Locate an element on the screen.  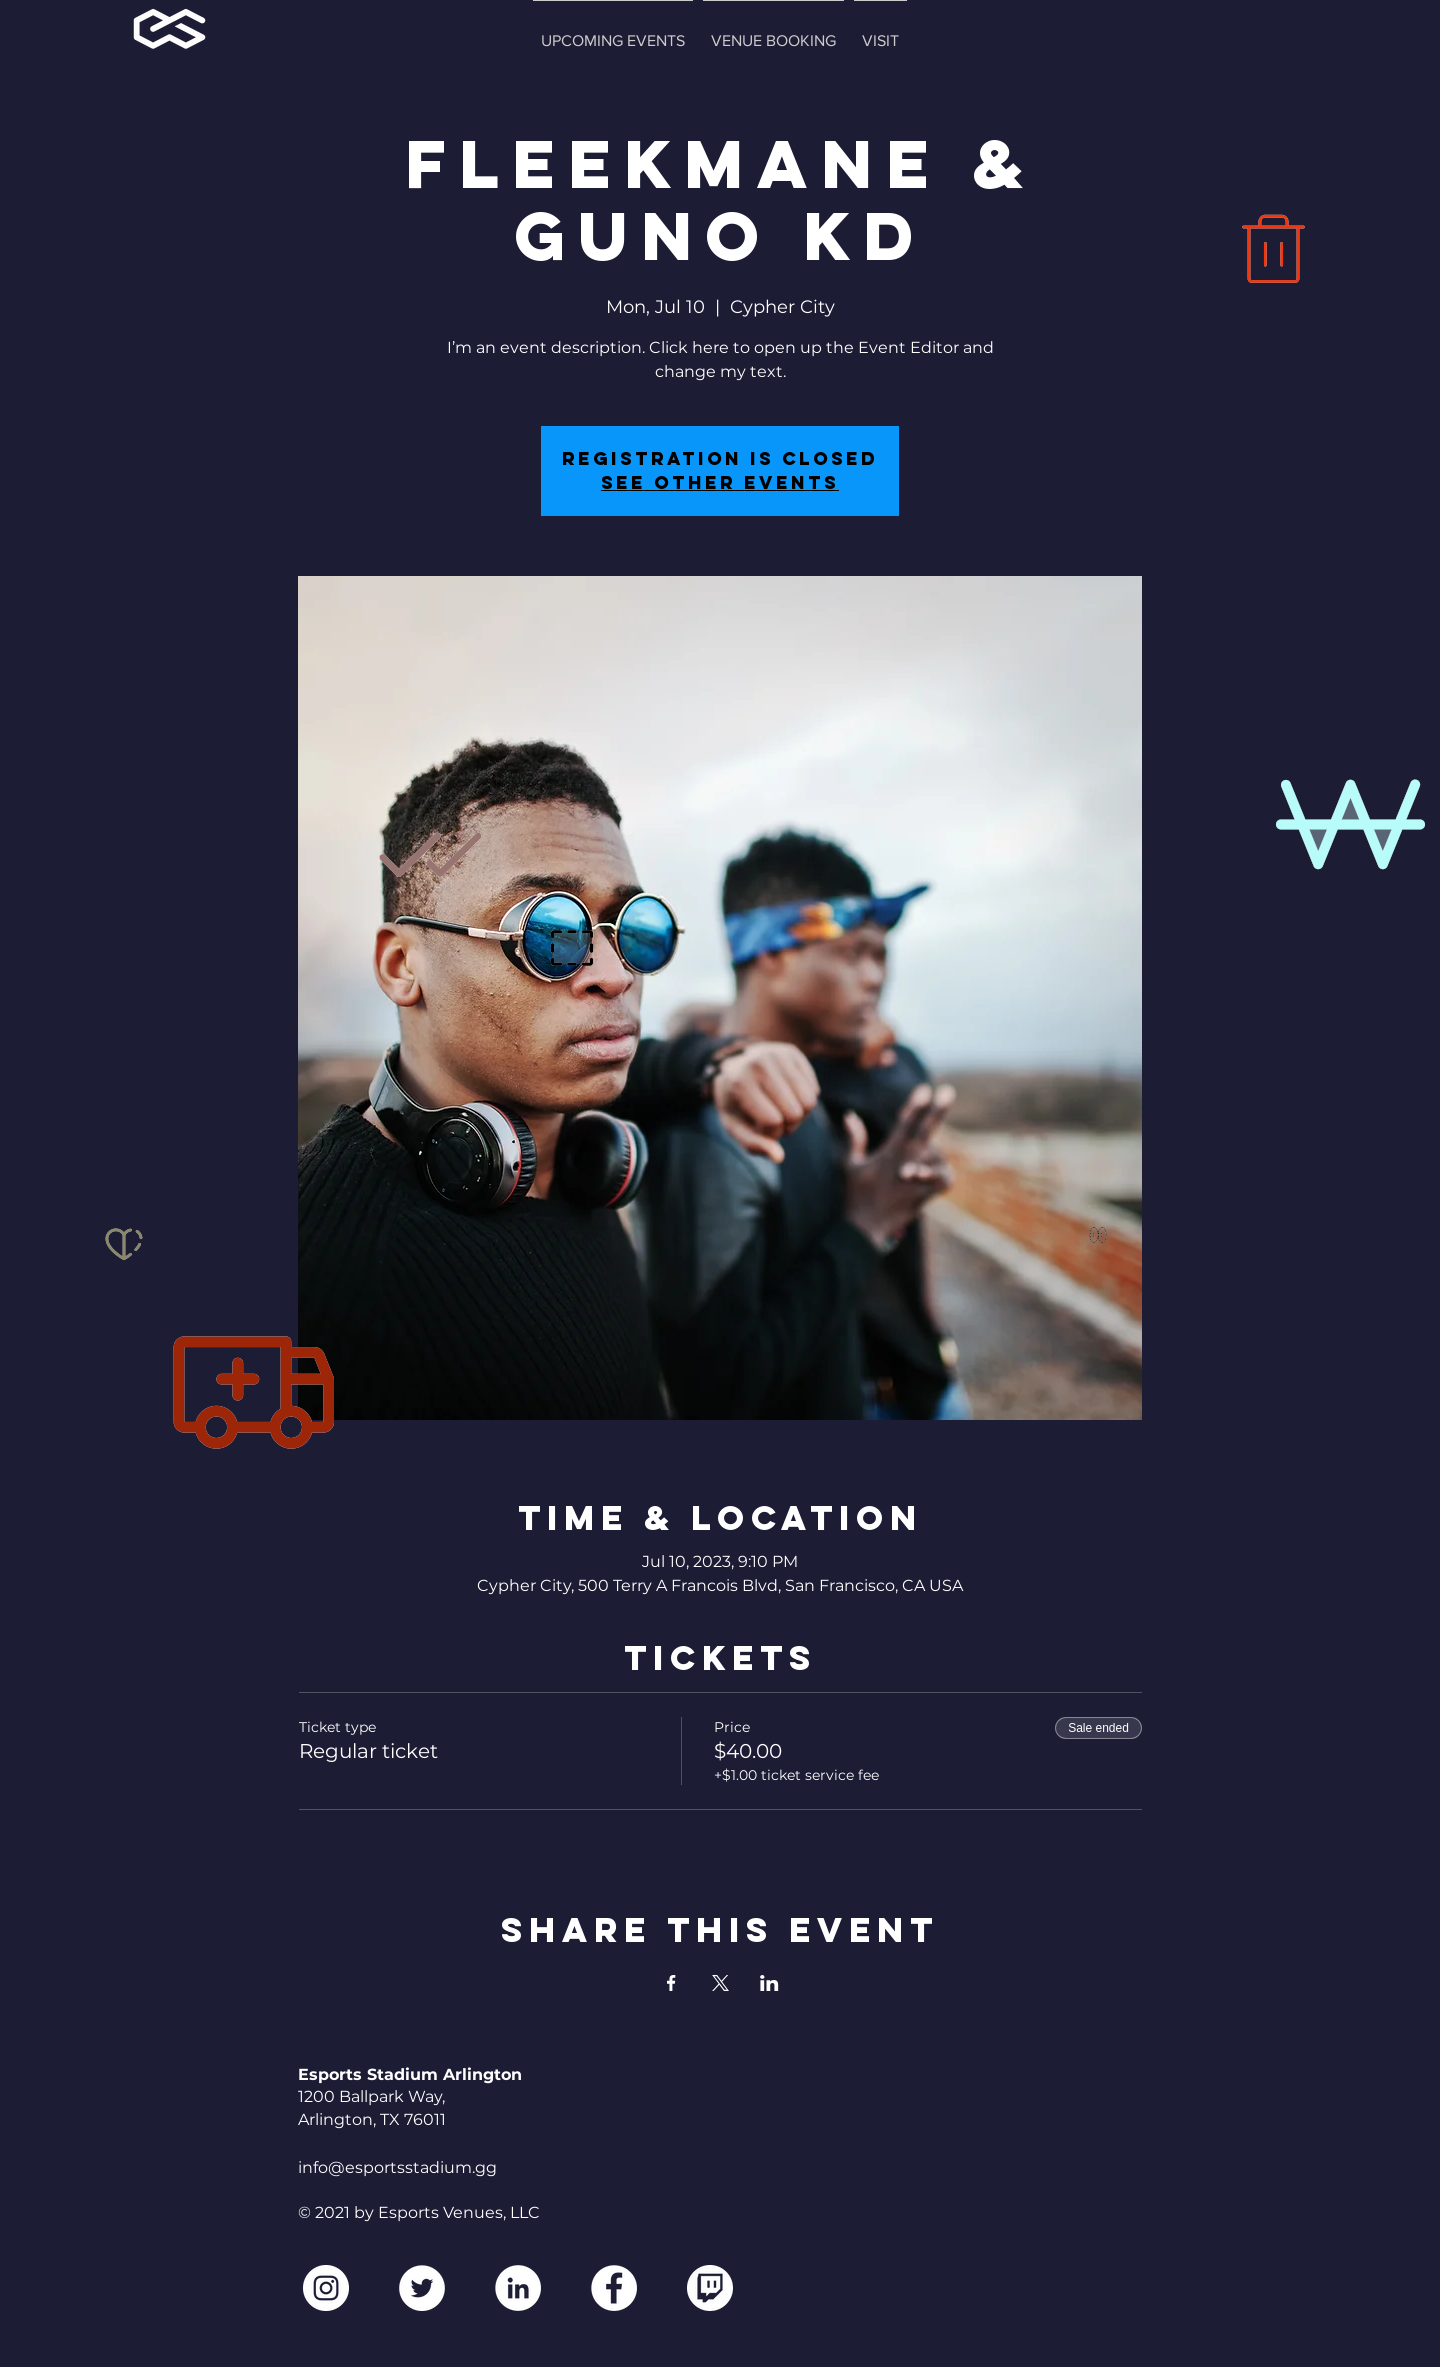
indicates partial like or favorite status is located at coordinates (124, 1243).